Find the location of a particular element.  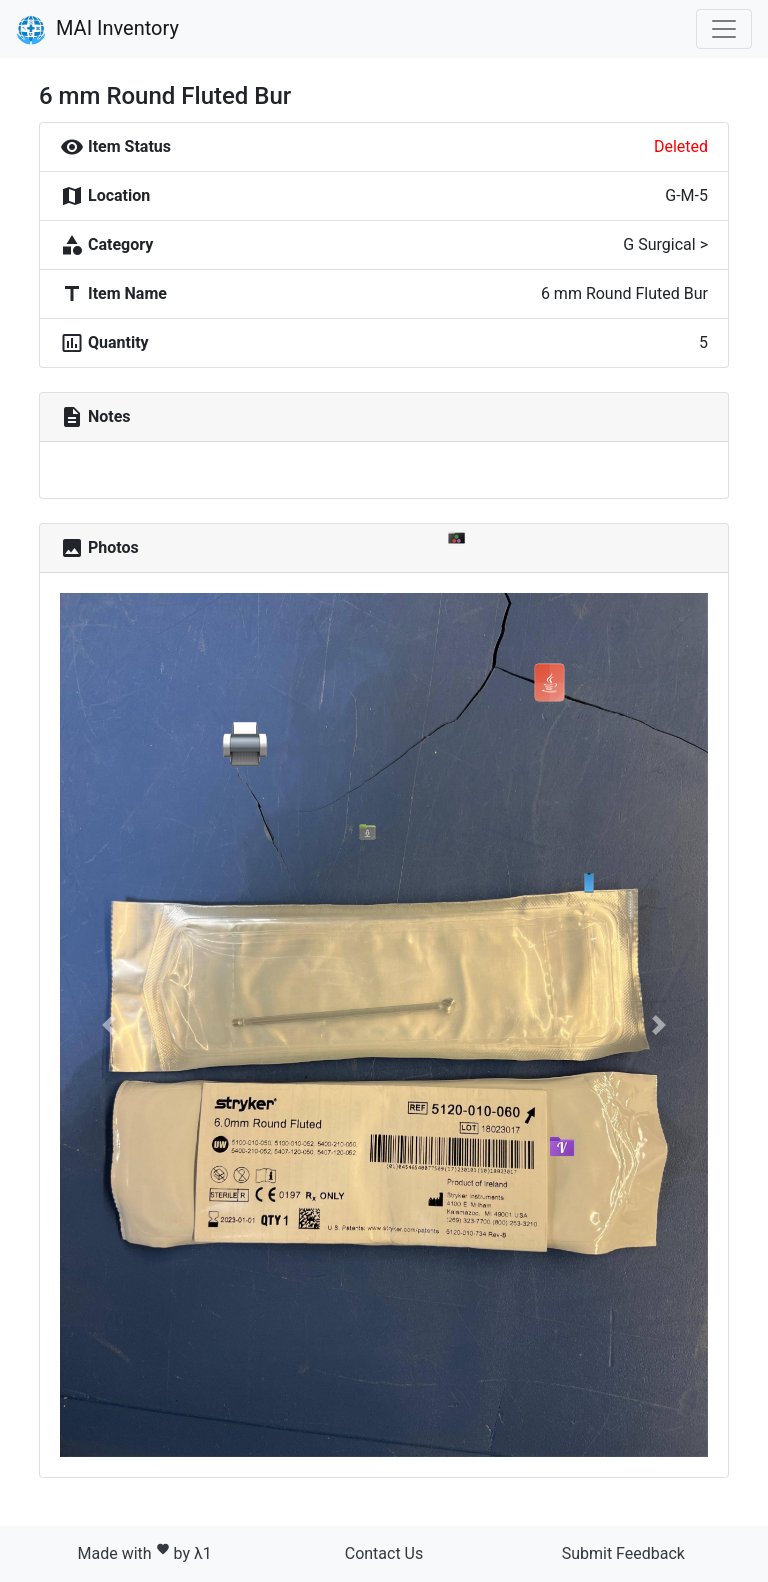

open julia programming language project folder is located at coordinates (456, 537).